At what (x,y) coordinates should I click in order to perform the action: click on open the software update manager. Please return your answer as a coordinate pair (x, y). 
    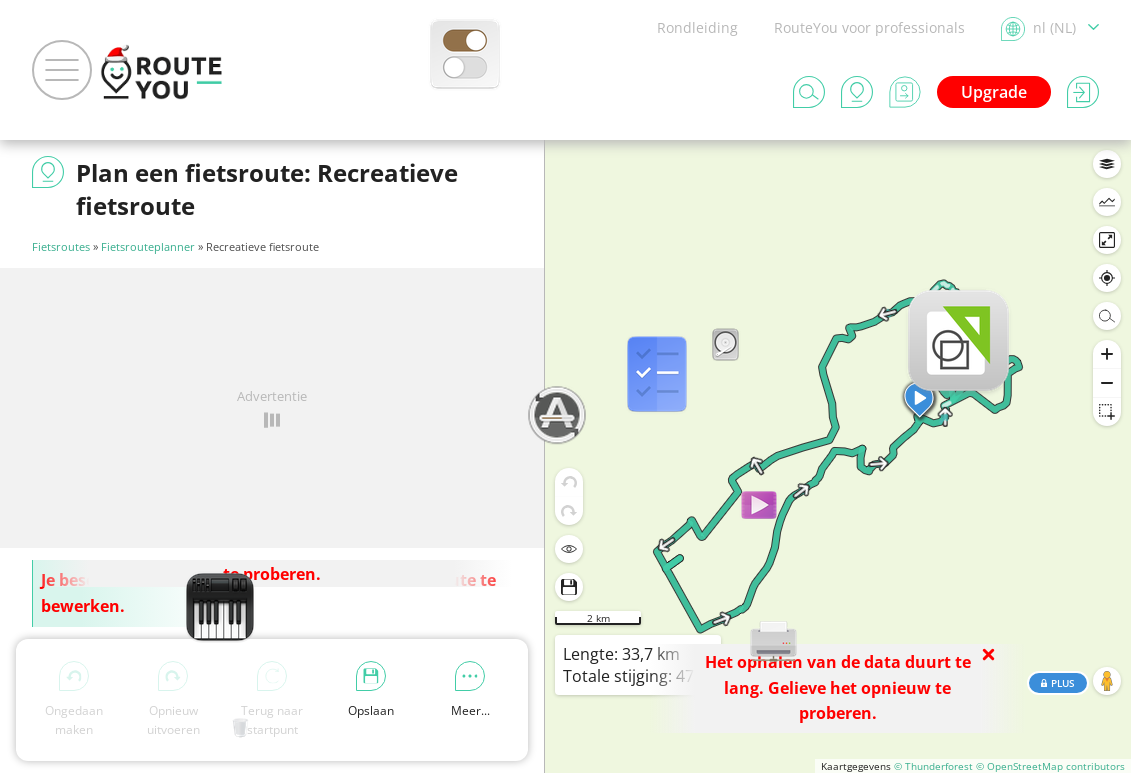
    Looking at the image, I should click on (557, 415).